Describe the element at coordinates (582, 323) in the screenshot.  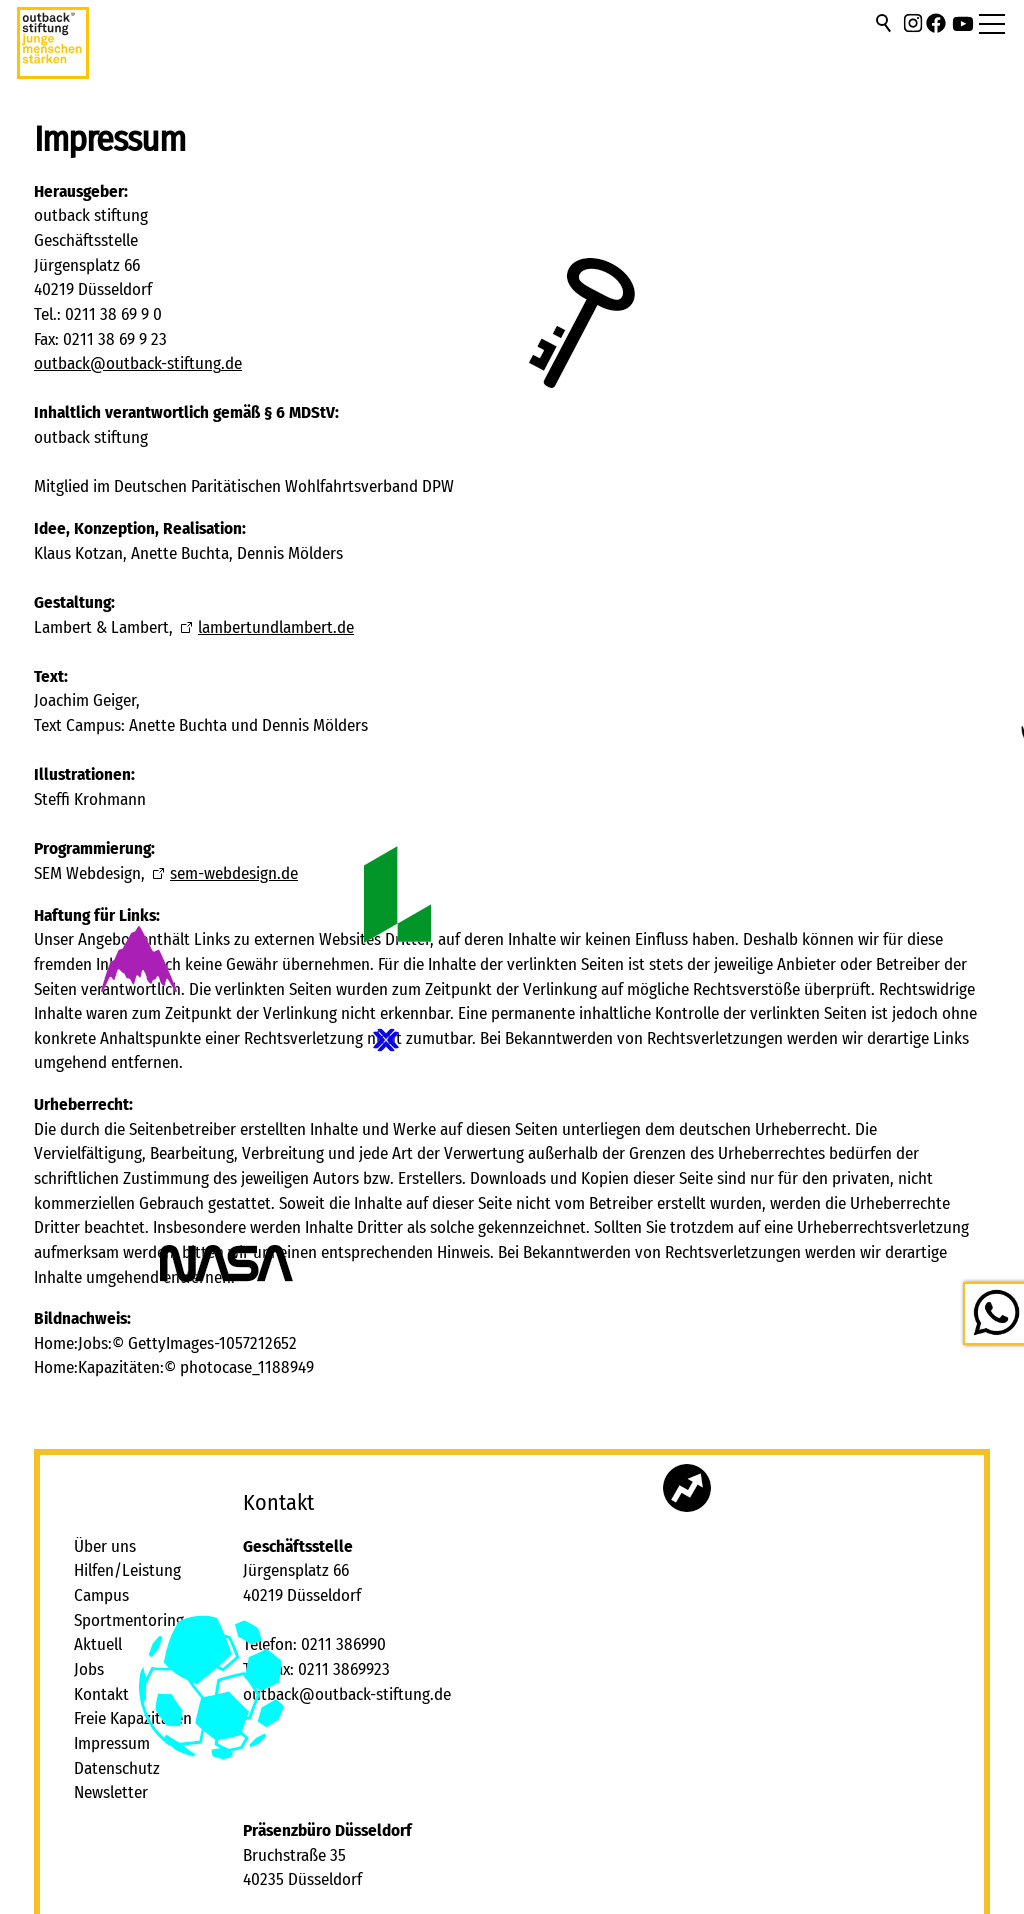
I see `open keeweb password manager` at that location.